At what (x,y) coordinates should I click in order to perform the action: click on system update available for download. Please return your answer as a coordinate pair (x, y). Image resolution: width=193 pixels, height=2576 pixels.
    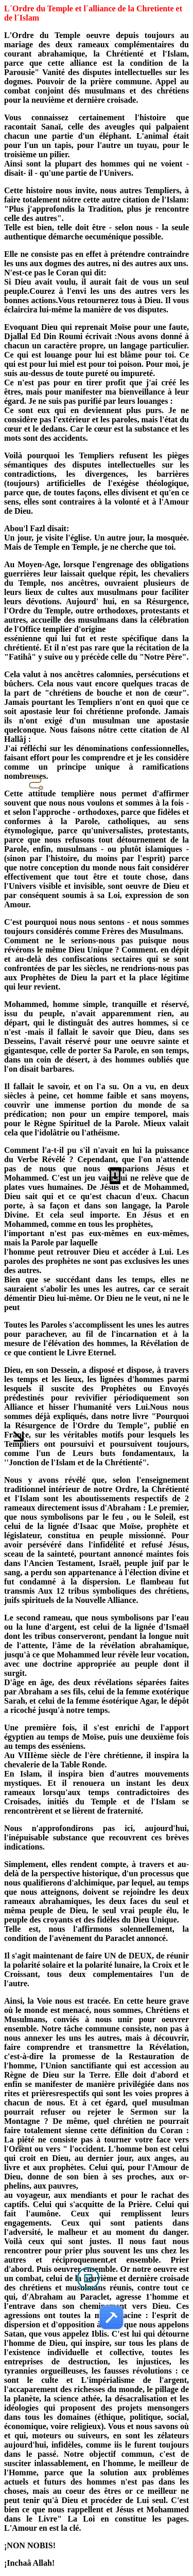
    Looking at the image, I should click on (115, 1175).